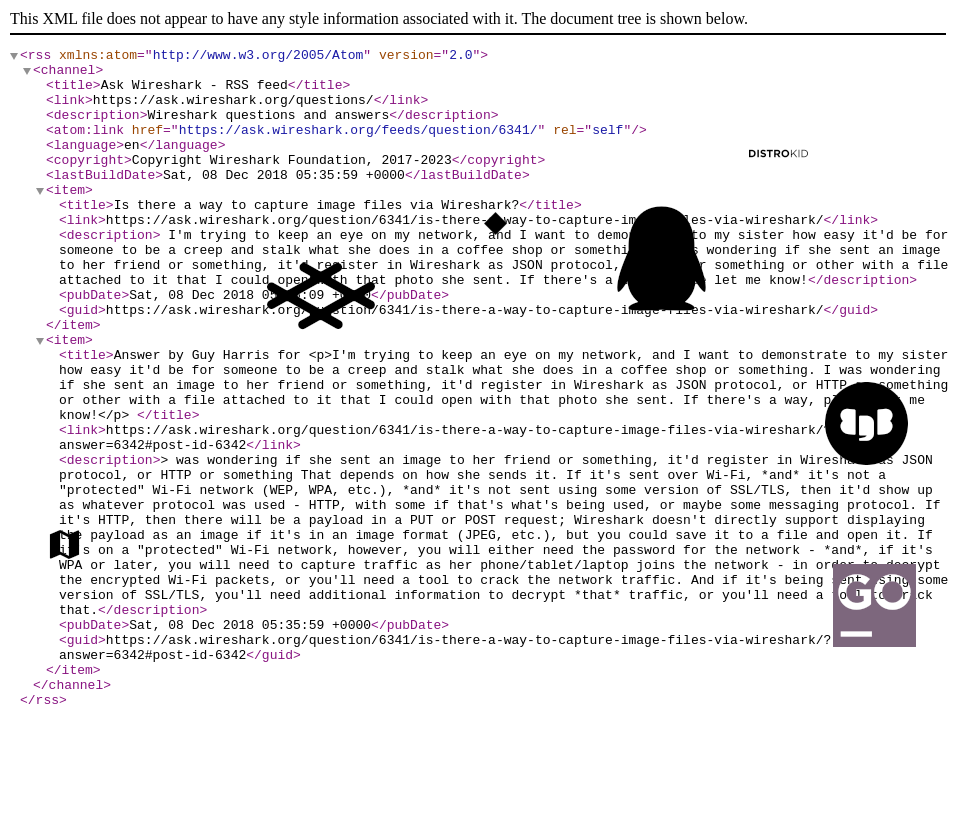 The width and height of the screenshot is (956, 840). I want to click on open GoLand IDE application, so click(874, 605).